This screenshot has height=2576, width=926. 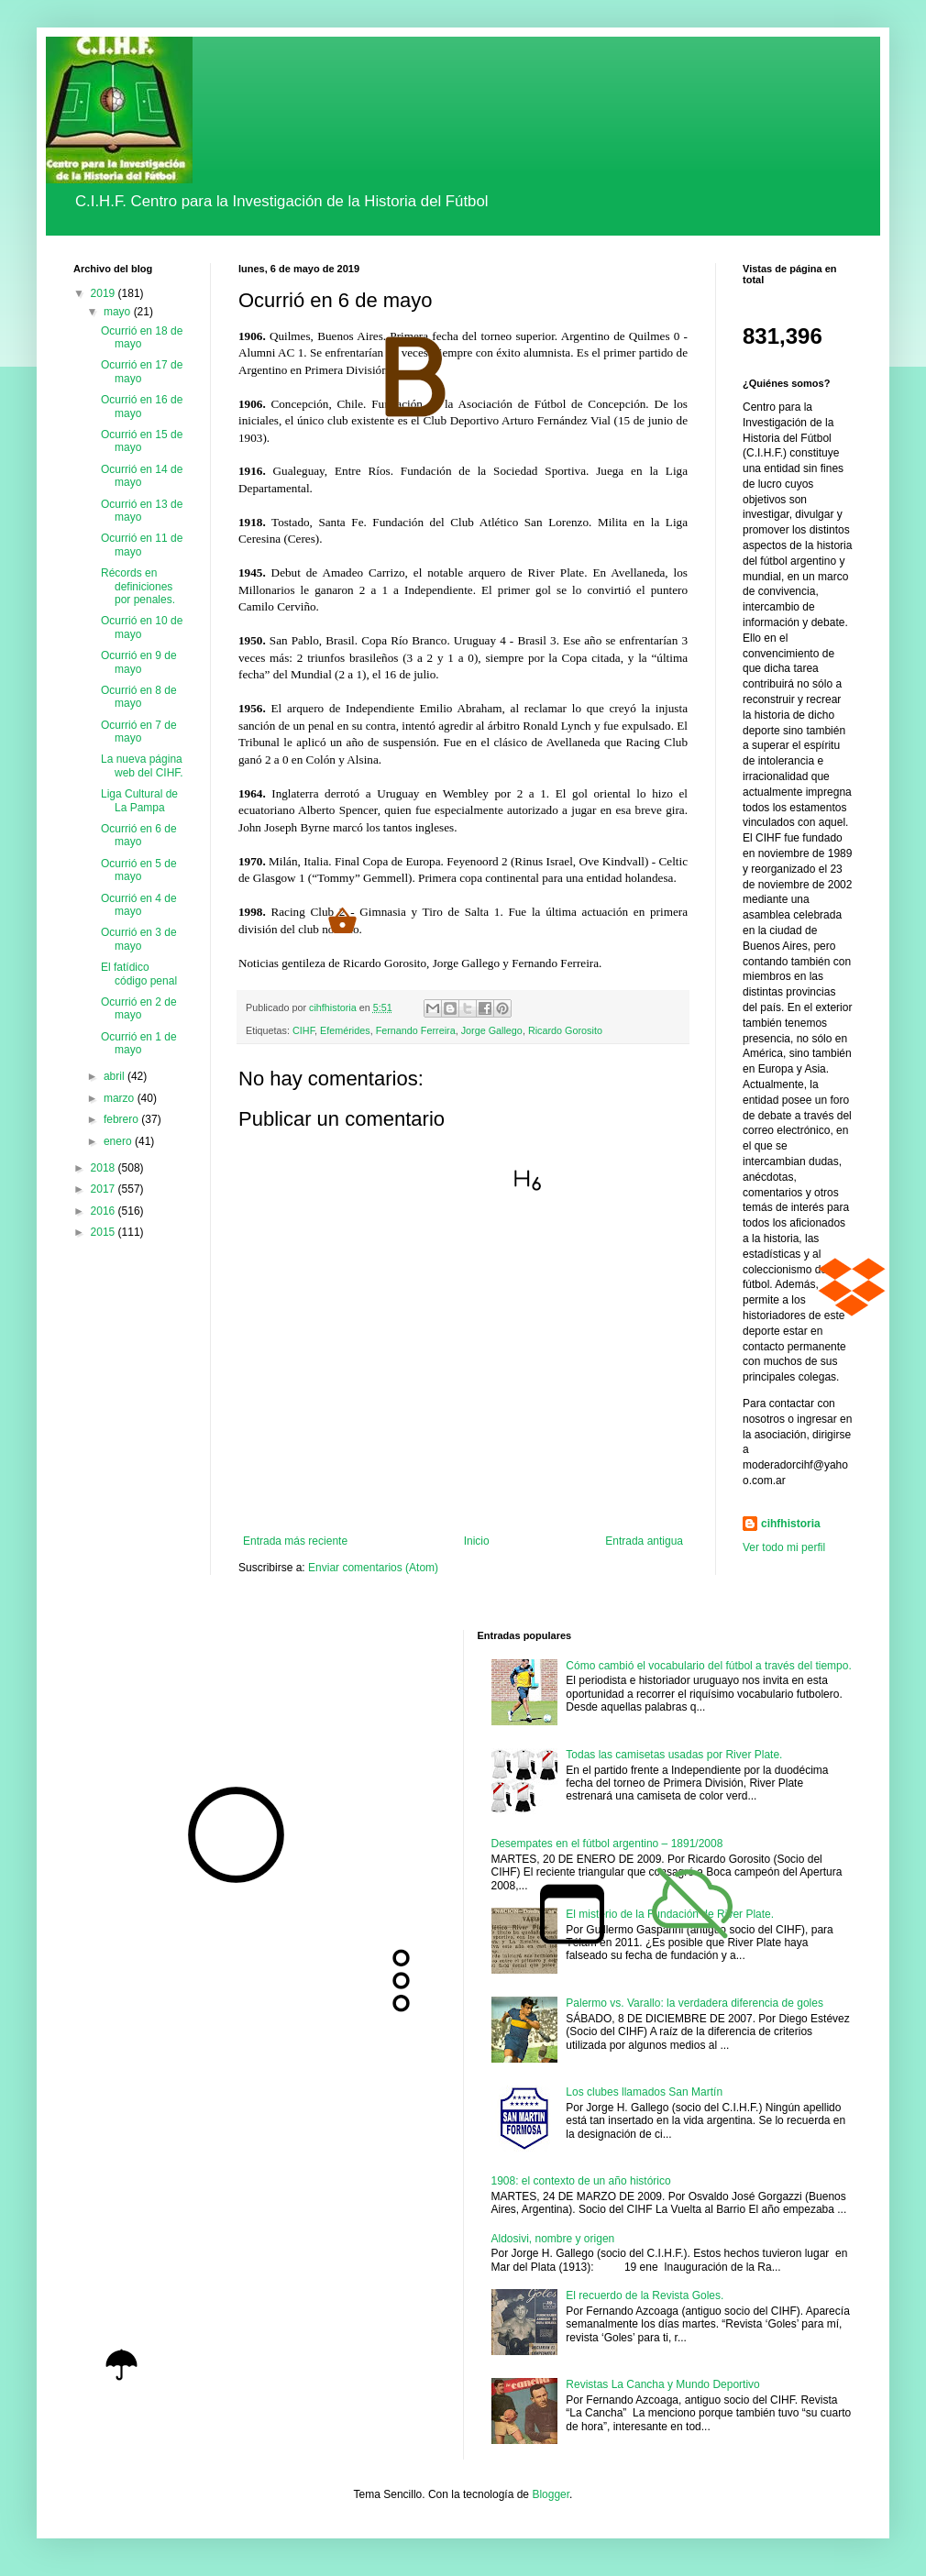 I want to click on apply bold formatting to selected text, so click(x=415, y=377).